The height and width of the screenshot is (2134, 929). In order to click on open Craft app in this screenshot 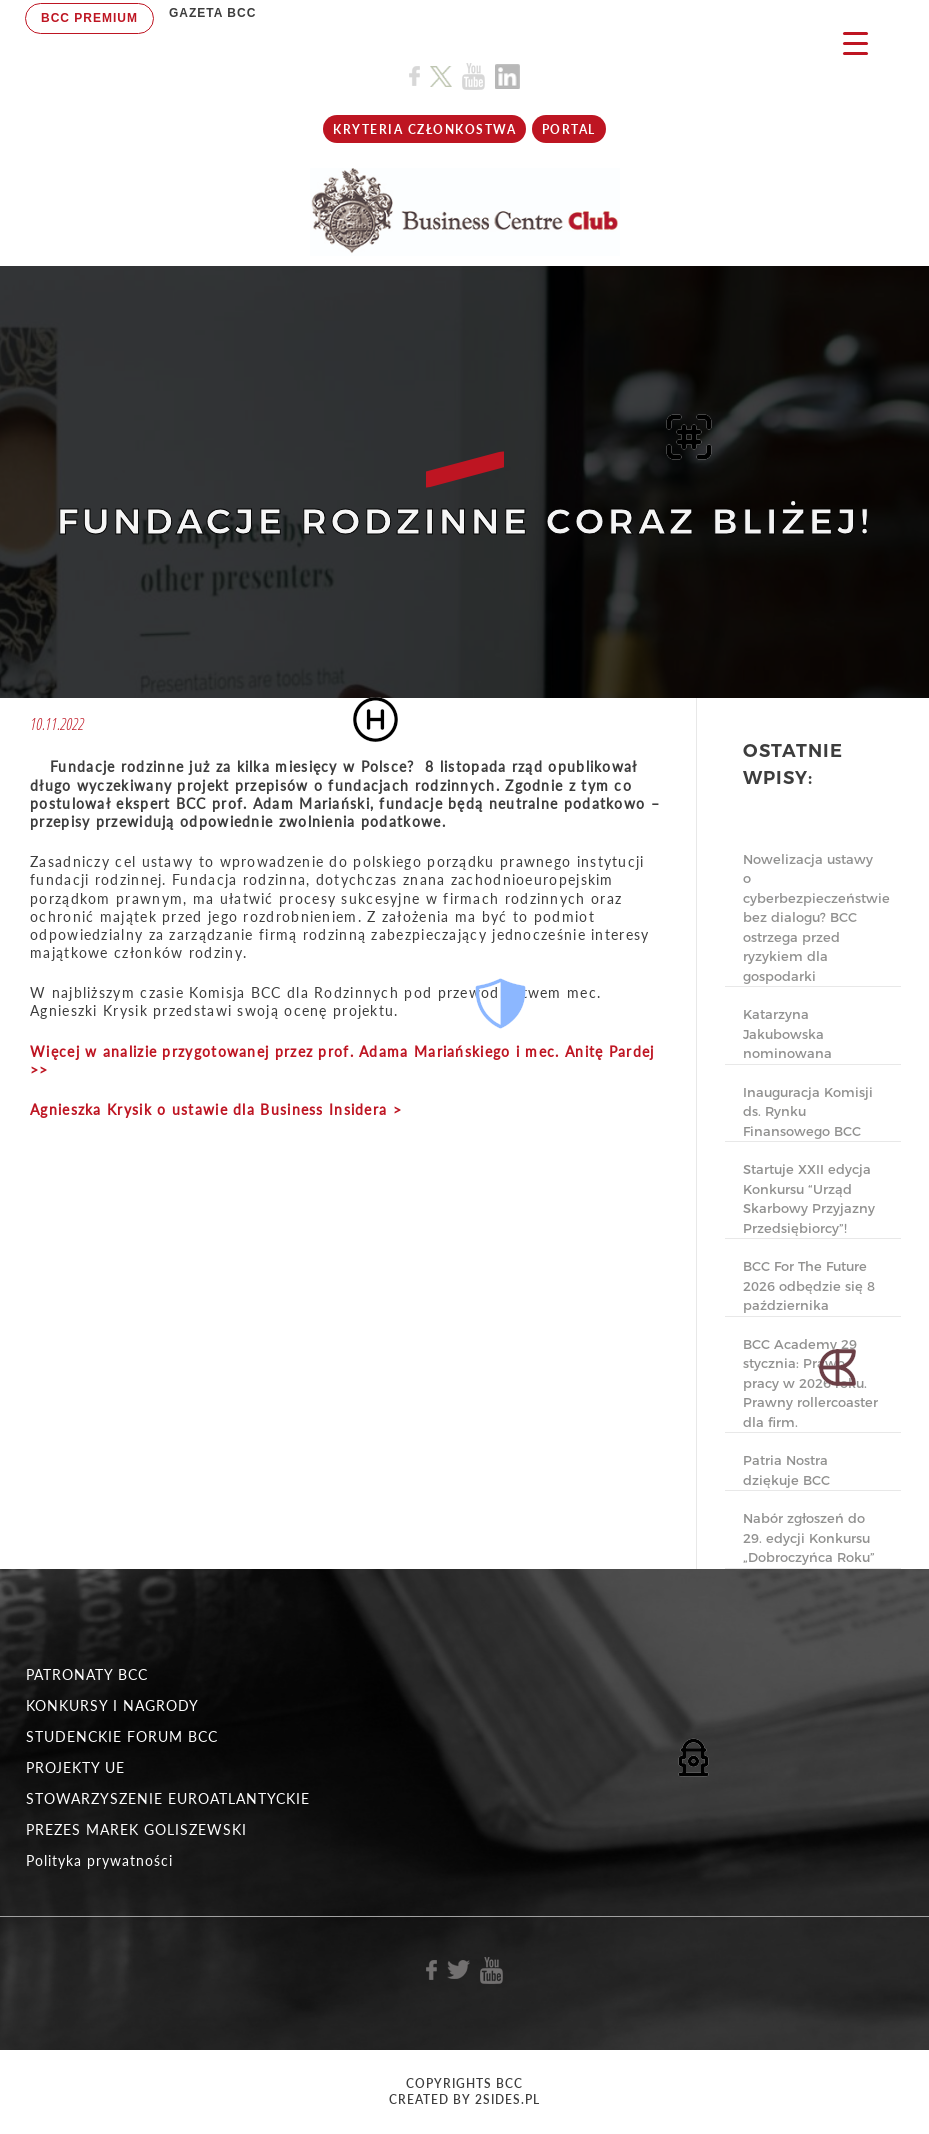, I will do `click(837, 1367)`.